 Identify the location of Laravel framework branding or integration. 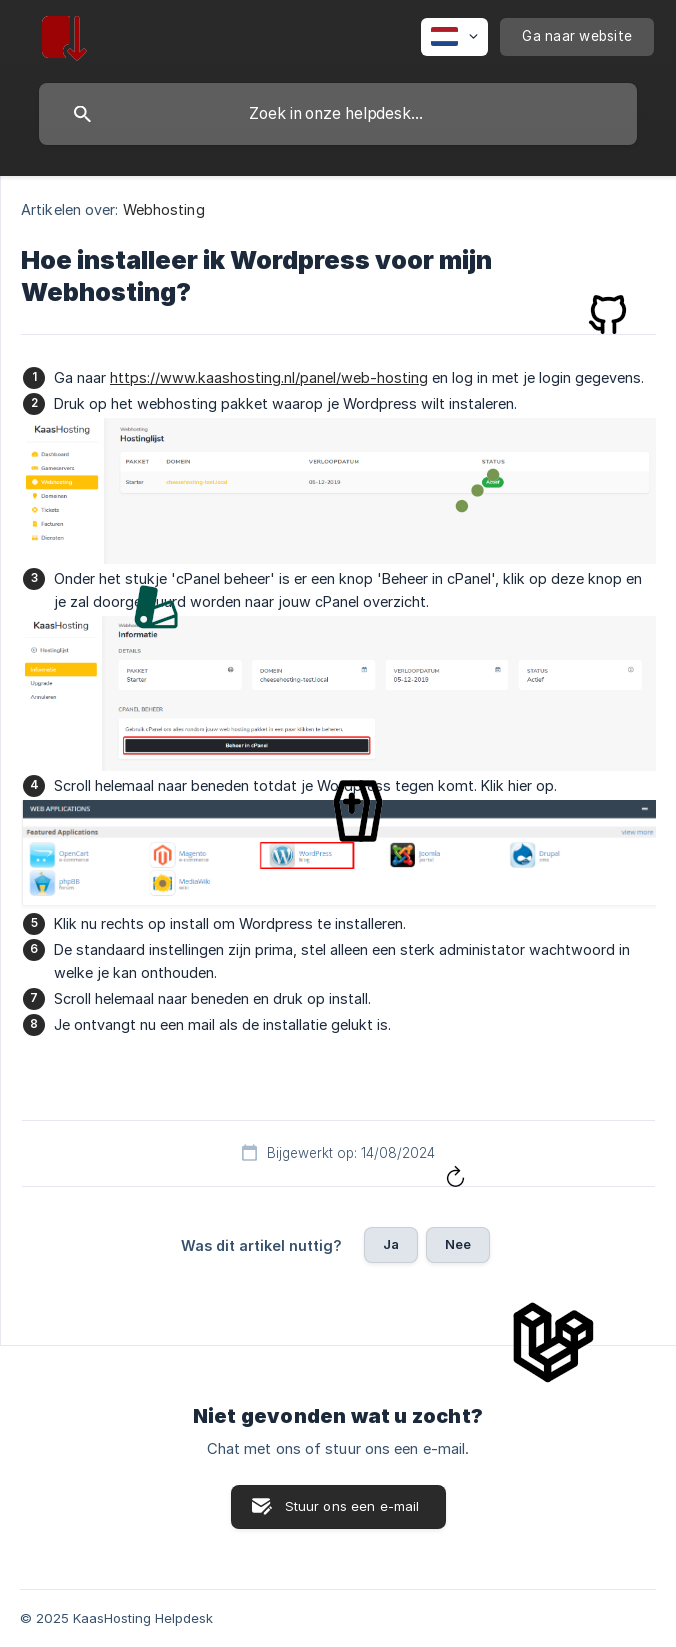
(551, 1340).